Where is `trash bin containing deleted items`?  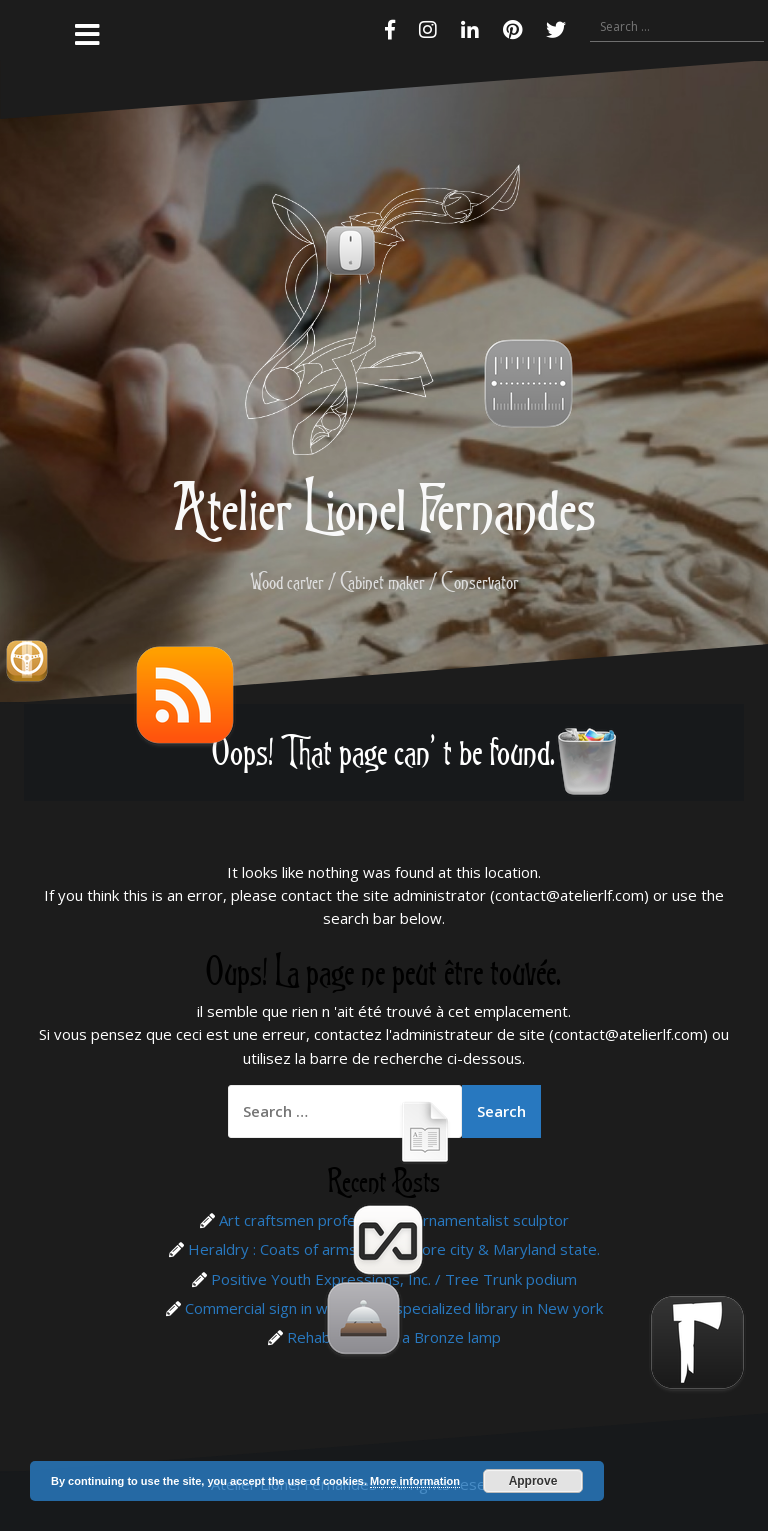 trash bin containing deleted items is located at coordinates (587, 762).